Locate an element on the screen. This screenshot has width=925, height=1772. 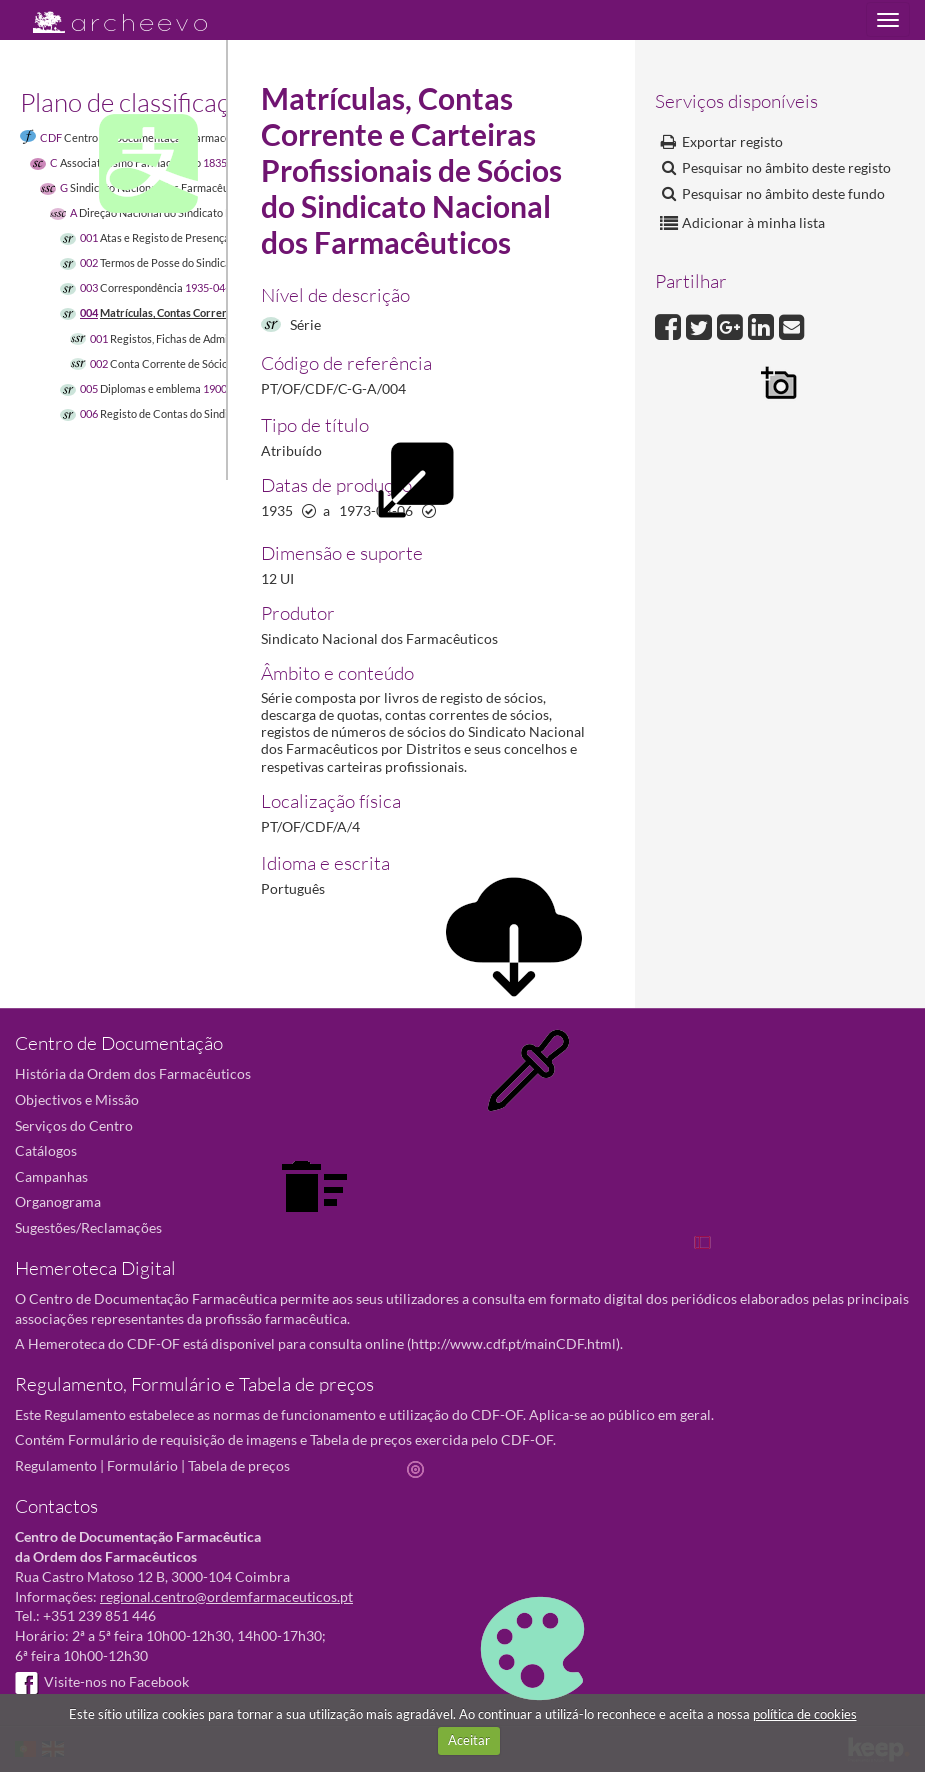
delete all selected items is located at coordinates (314, 1186).